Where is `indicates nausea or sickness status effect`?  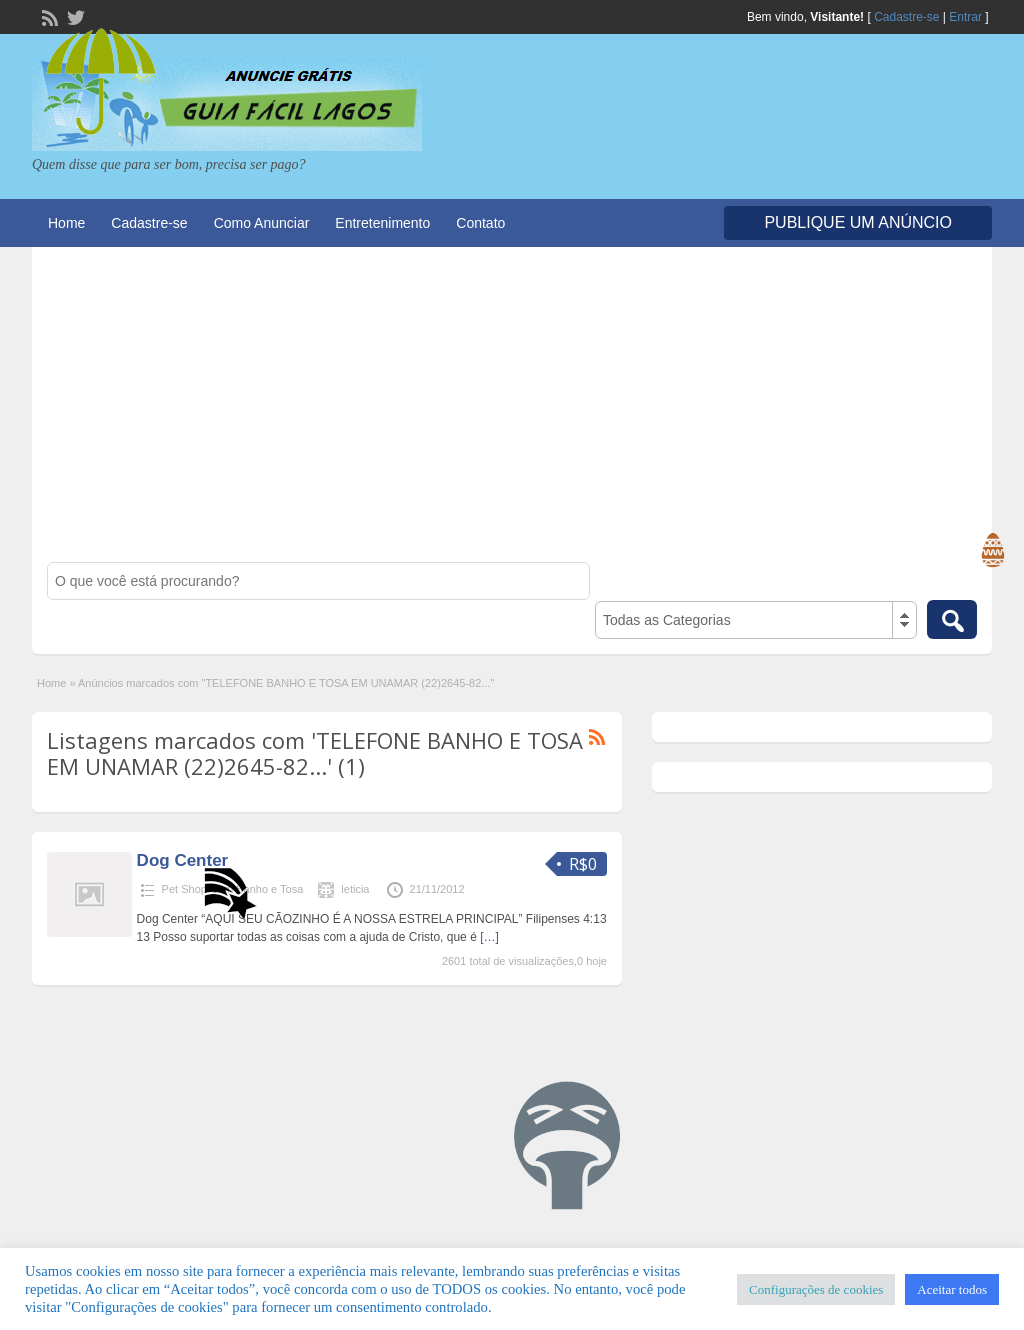
indicates nausea or sickness status effect is located at coordinates (567, 1145).